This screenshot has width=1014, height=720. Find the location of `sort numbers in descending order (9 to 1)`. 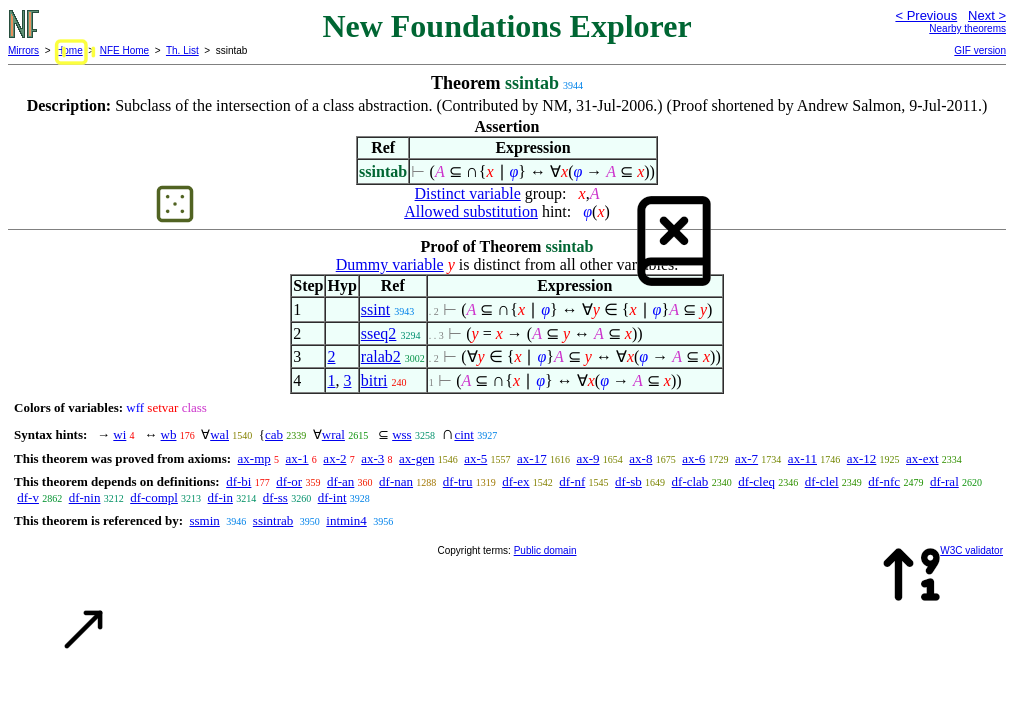

sort numbers in descending order (9 to 1) is located at coordinates (913, 574).